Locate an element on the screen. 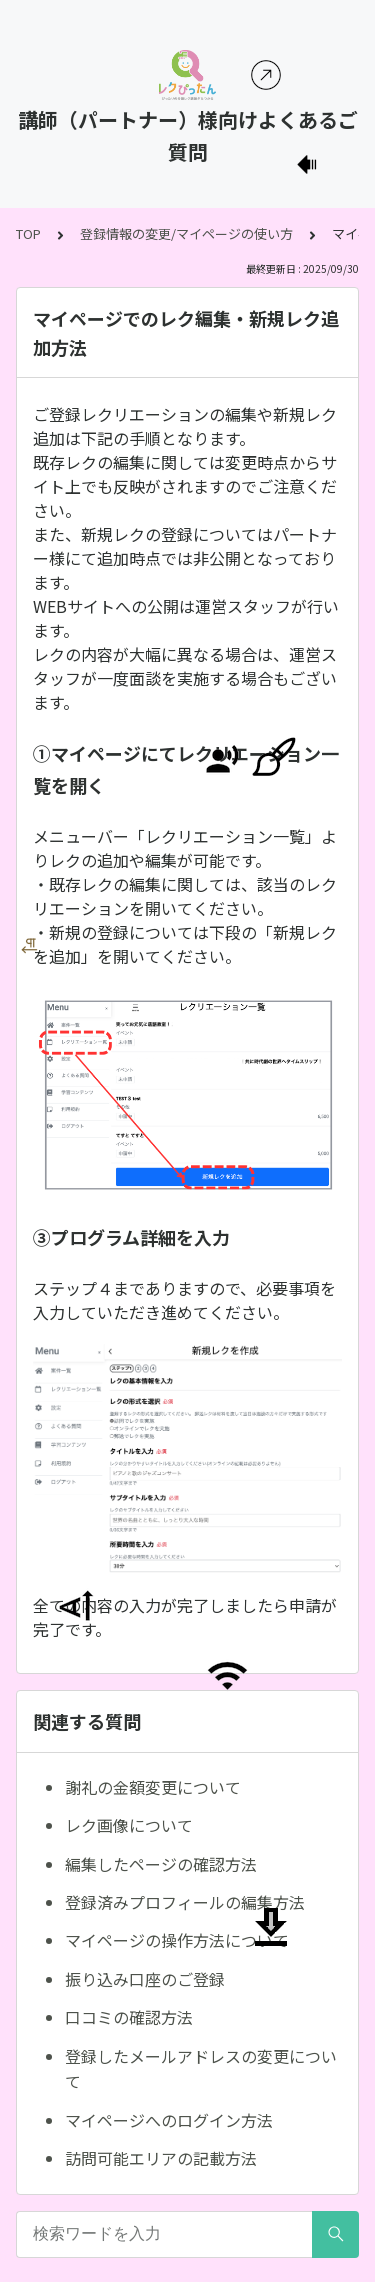 The width and height of the screenshot is (375, 2282). indicates active wifi connection is located at coordinates (227, 1675).